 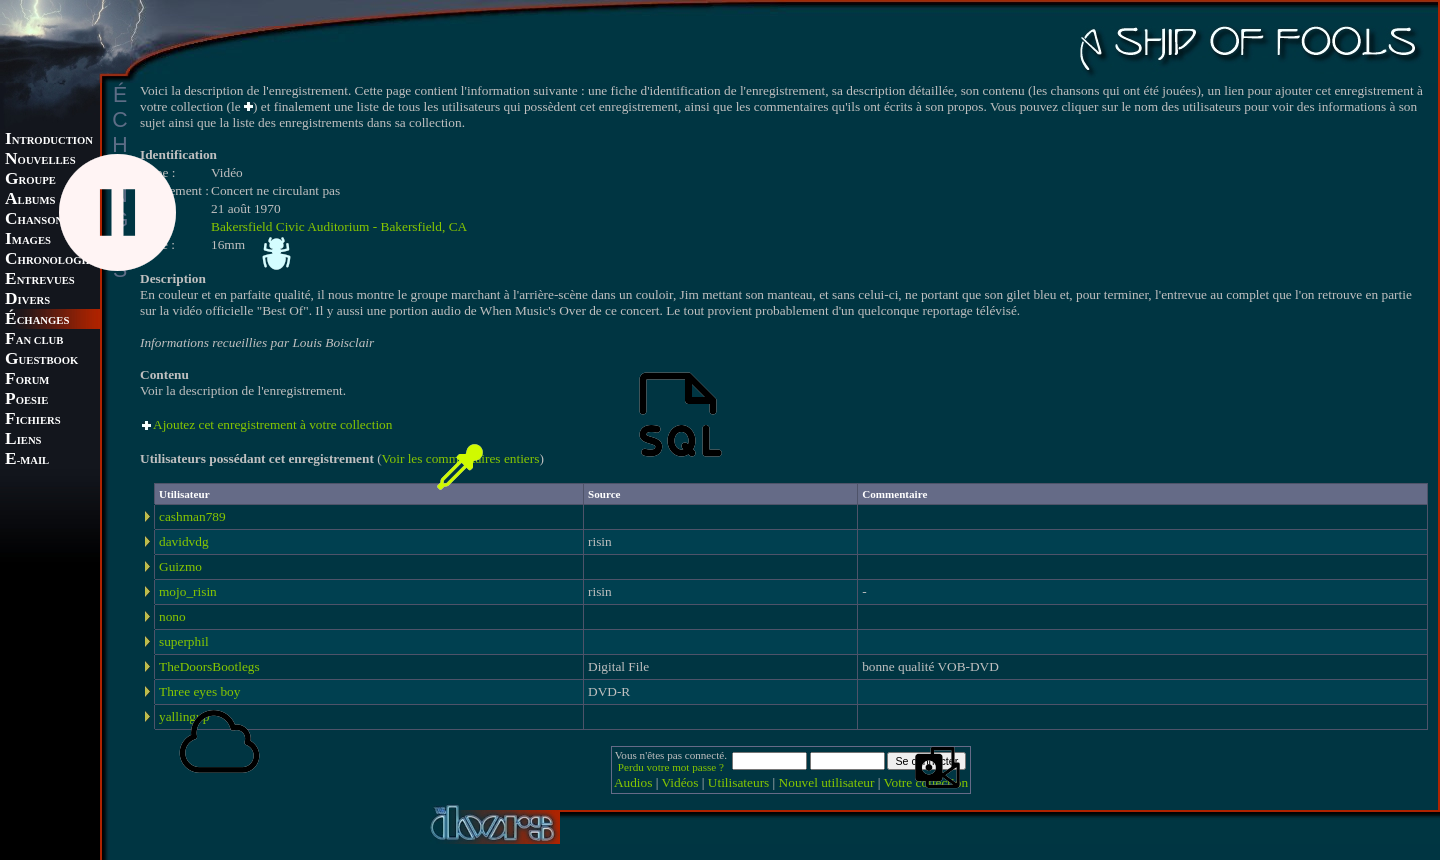 What do you see at coordinates (937, 767) in the screenshot?
I see `open Microsoft Outlook email app` at bounding box center [937, 767].